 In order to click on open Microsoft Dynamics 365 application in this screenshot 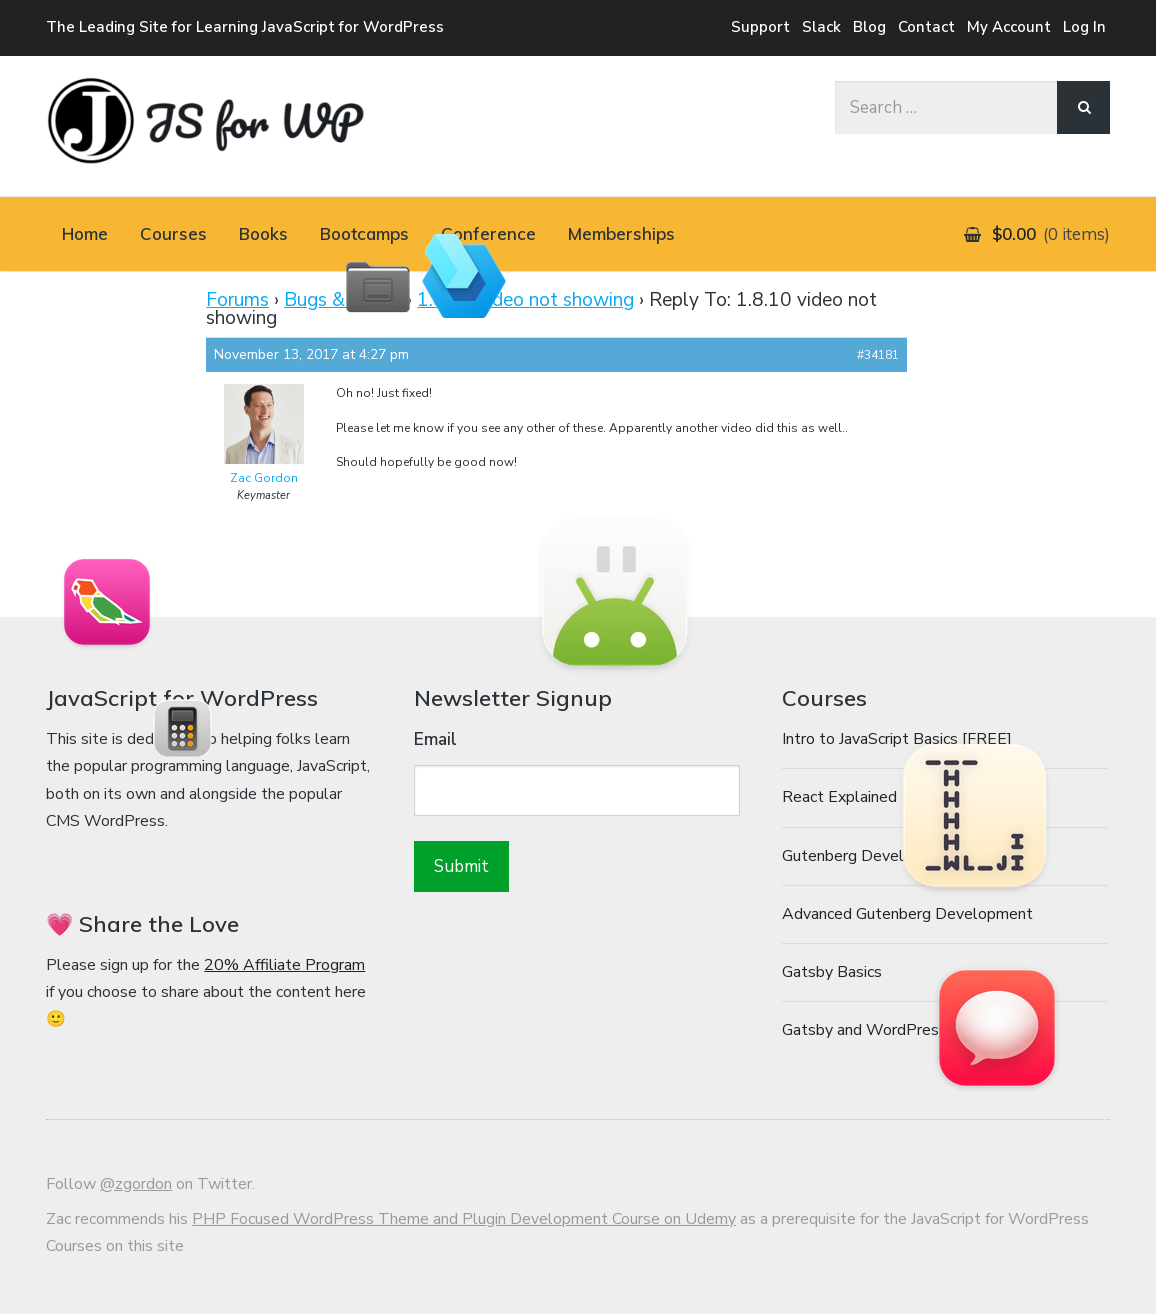, I will do `click(464, 276)`.